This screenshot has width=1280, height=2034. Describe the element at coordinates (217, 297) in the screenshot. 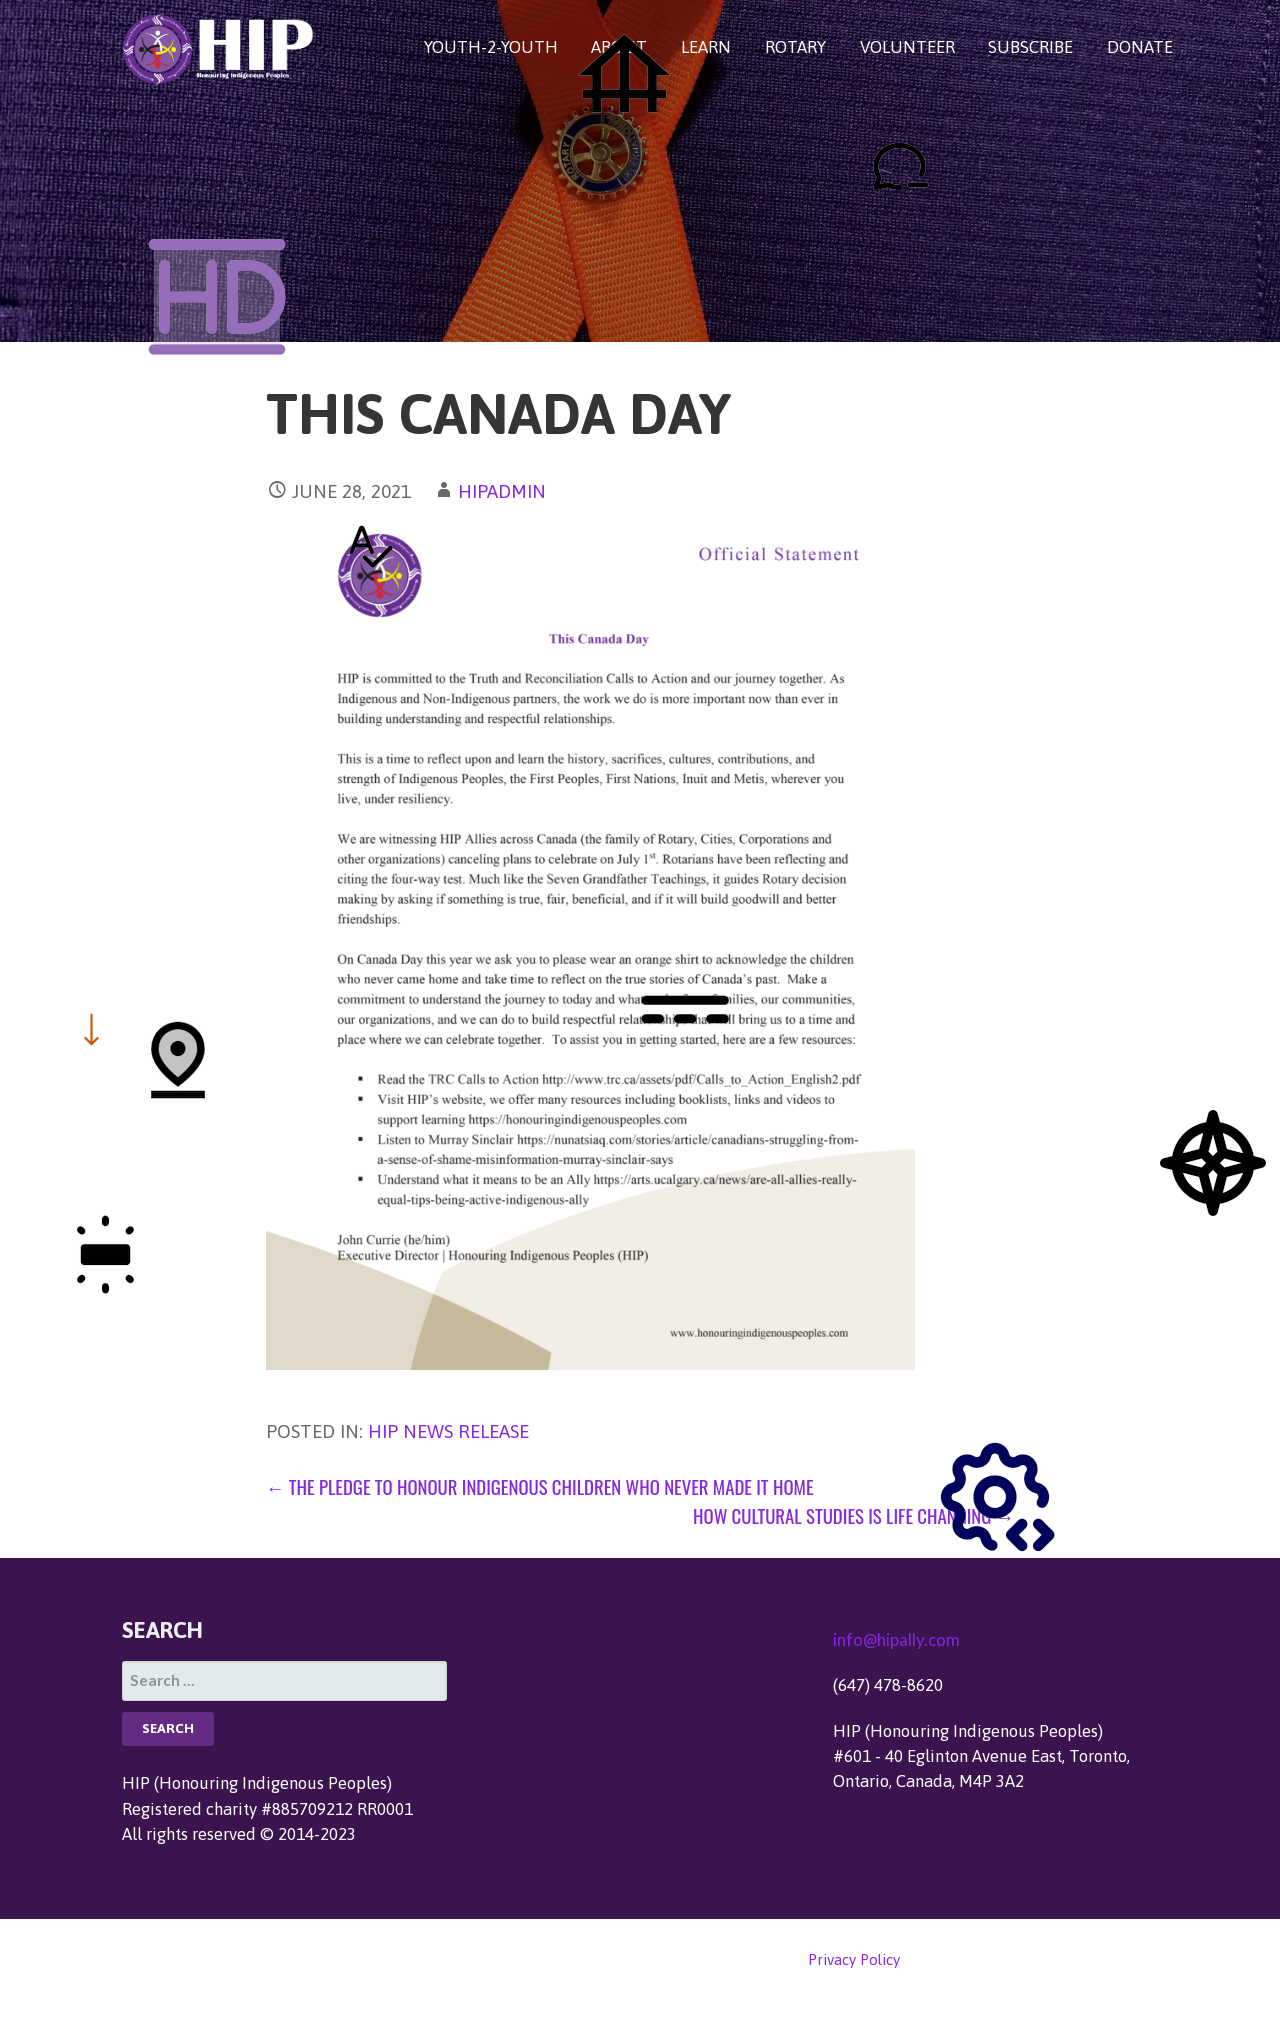

I see `indicates high-definition video quality` at that location.